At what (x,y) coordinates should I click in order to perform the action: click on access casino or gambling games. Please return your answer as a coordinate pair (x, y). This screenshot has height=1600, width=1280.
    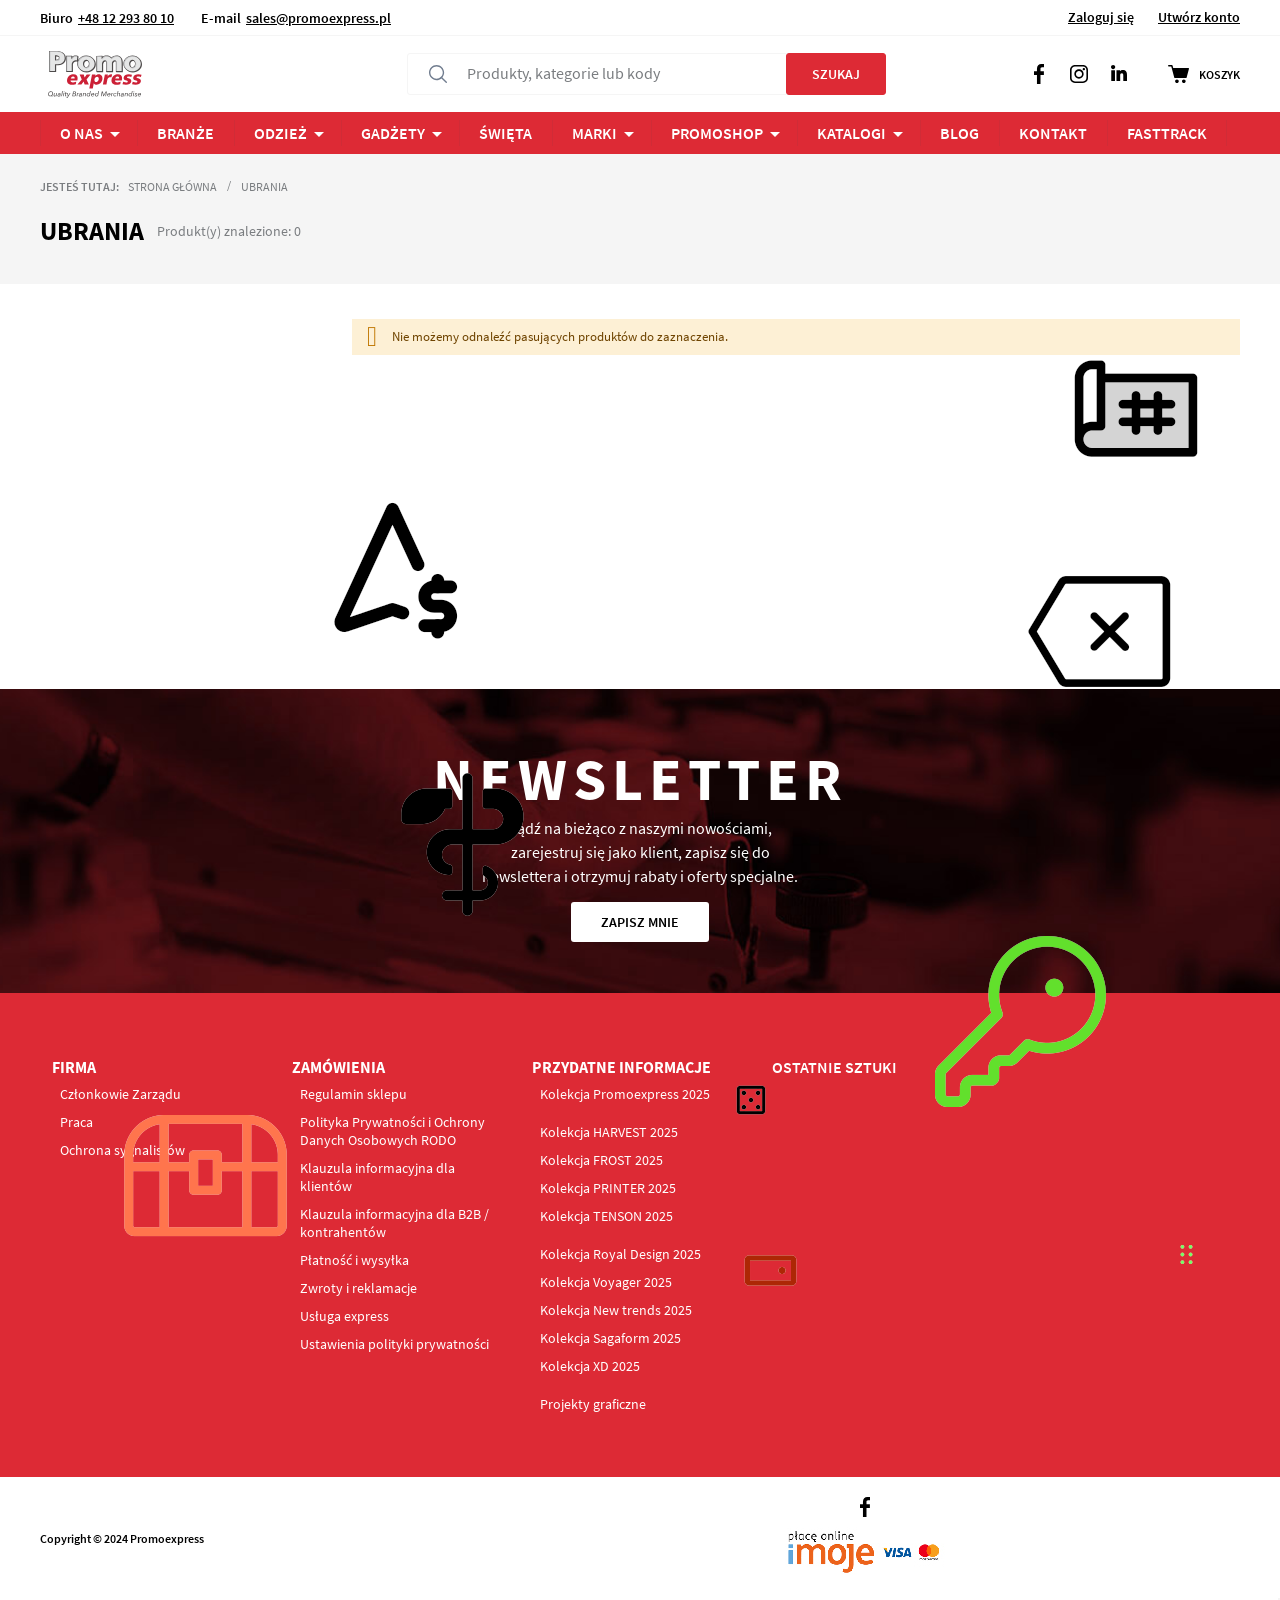
    Looking at the image, I should click on (751, 1100).